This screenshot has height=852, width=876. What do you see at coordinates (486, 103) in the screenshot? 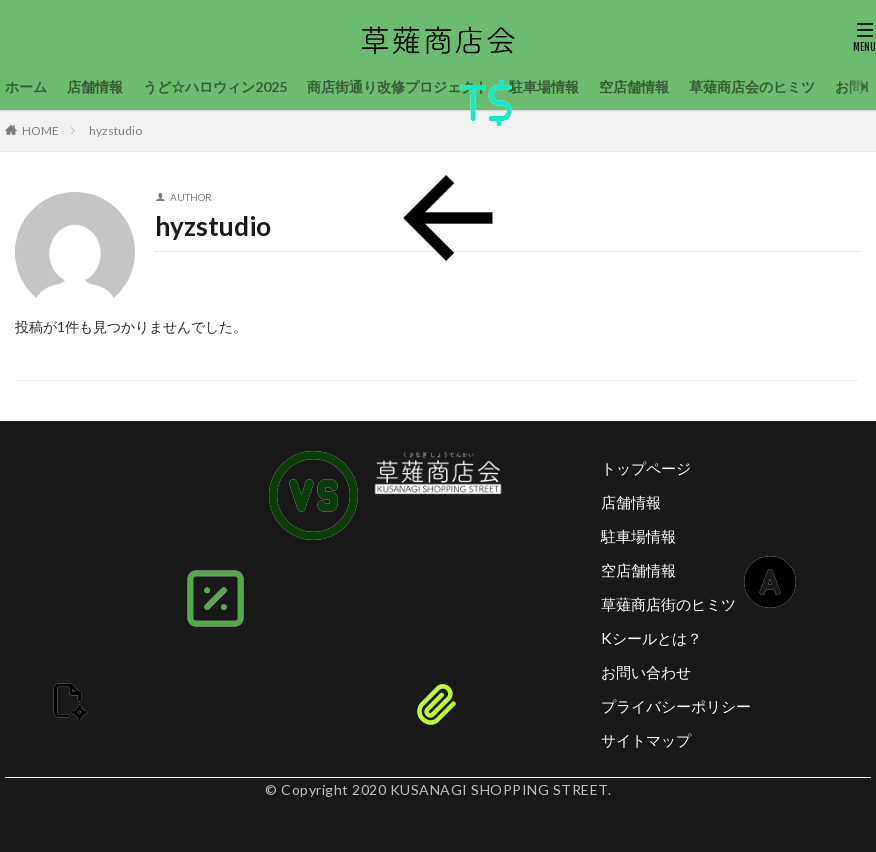
I see `represents Tongan paʻanga currency (T$)` at bounding box center [486, 103].